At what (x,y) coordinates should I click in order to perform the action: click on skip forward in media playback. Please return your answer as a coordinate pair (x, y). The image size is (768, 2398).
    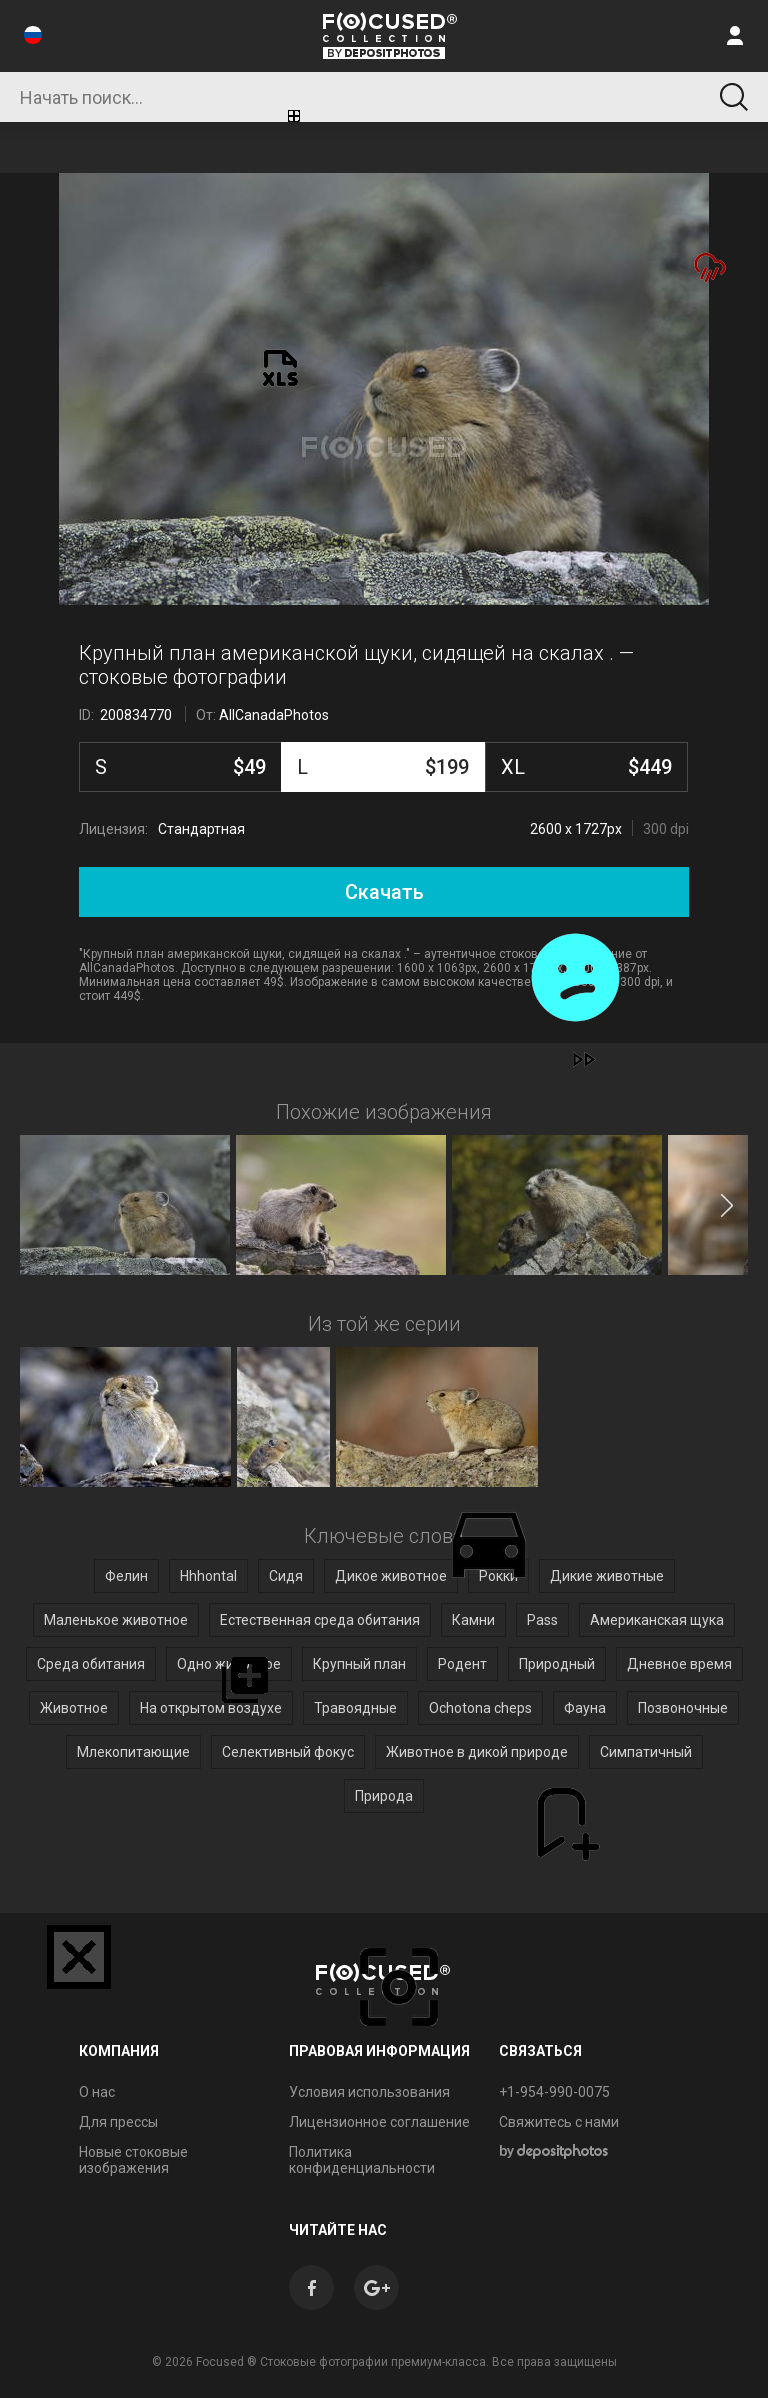
    Looking at the image, I should click on (583, 1059).